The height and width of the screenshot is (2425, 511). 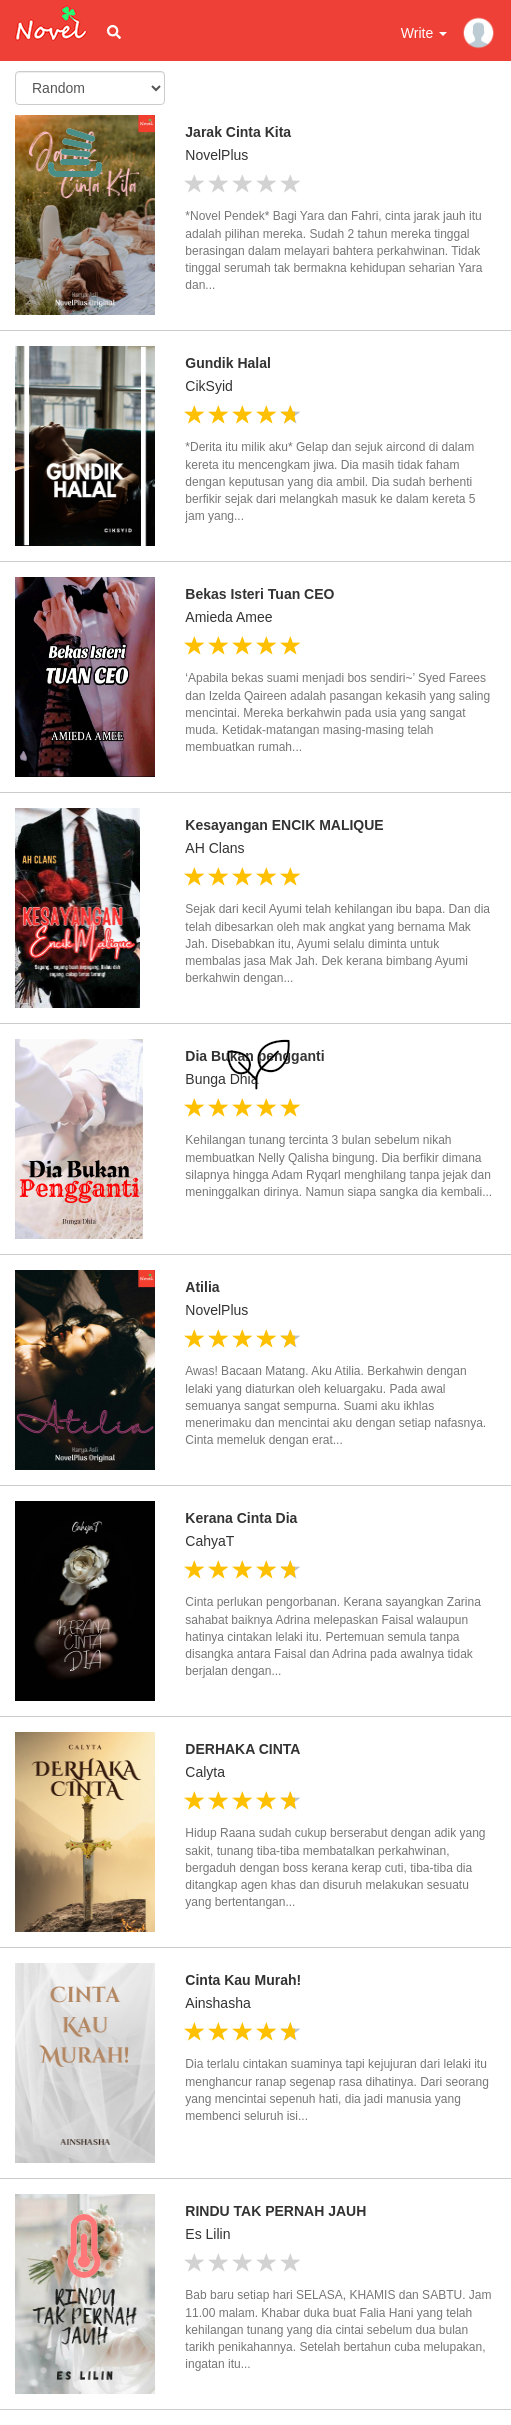 I want to click on access plant care or gardening features, so click(x=258, y=1062).